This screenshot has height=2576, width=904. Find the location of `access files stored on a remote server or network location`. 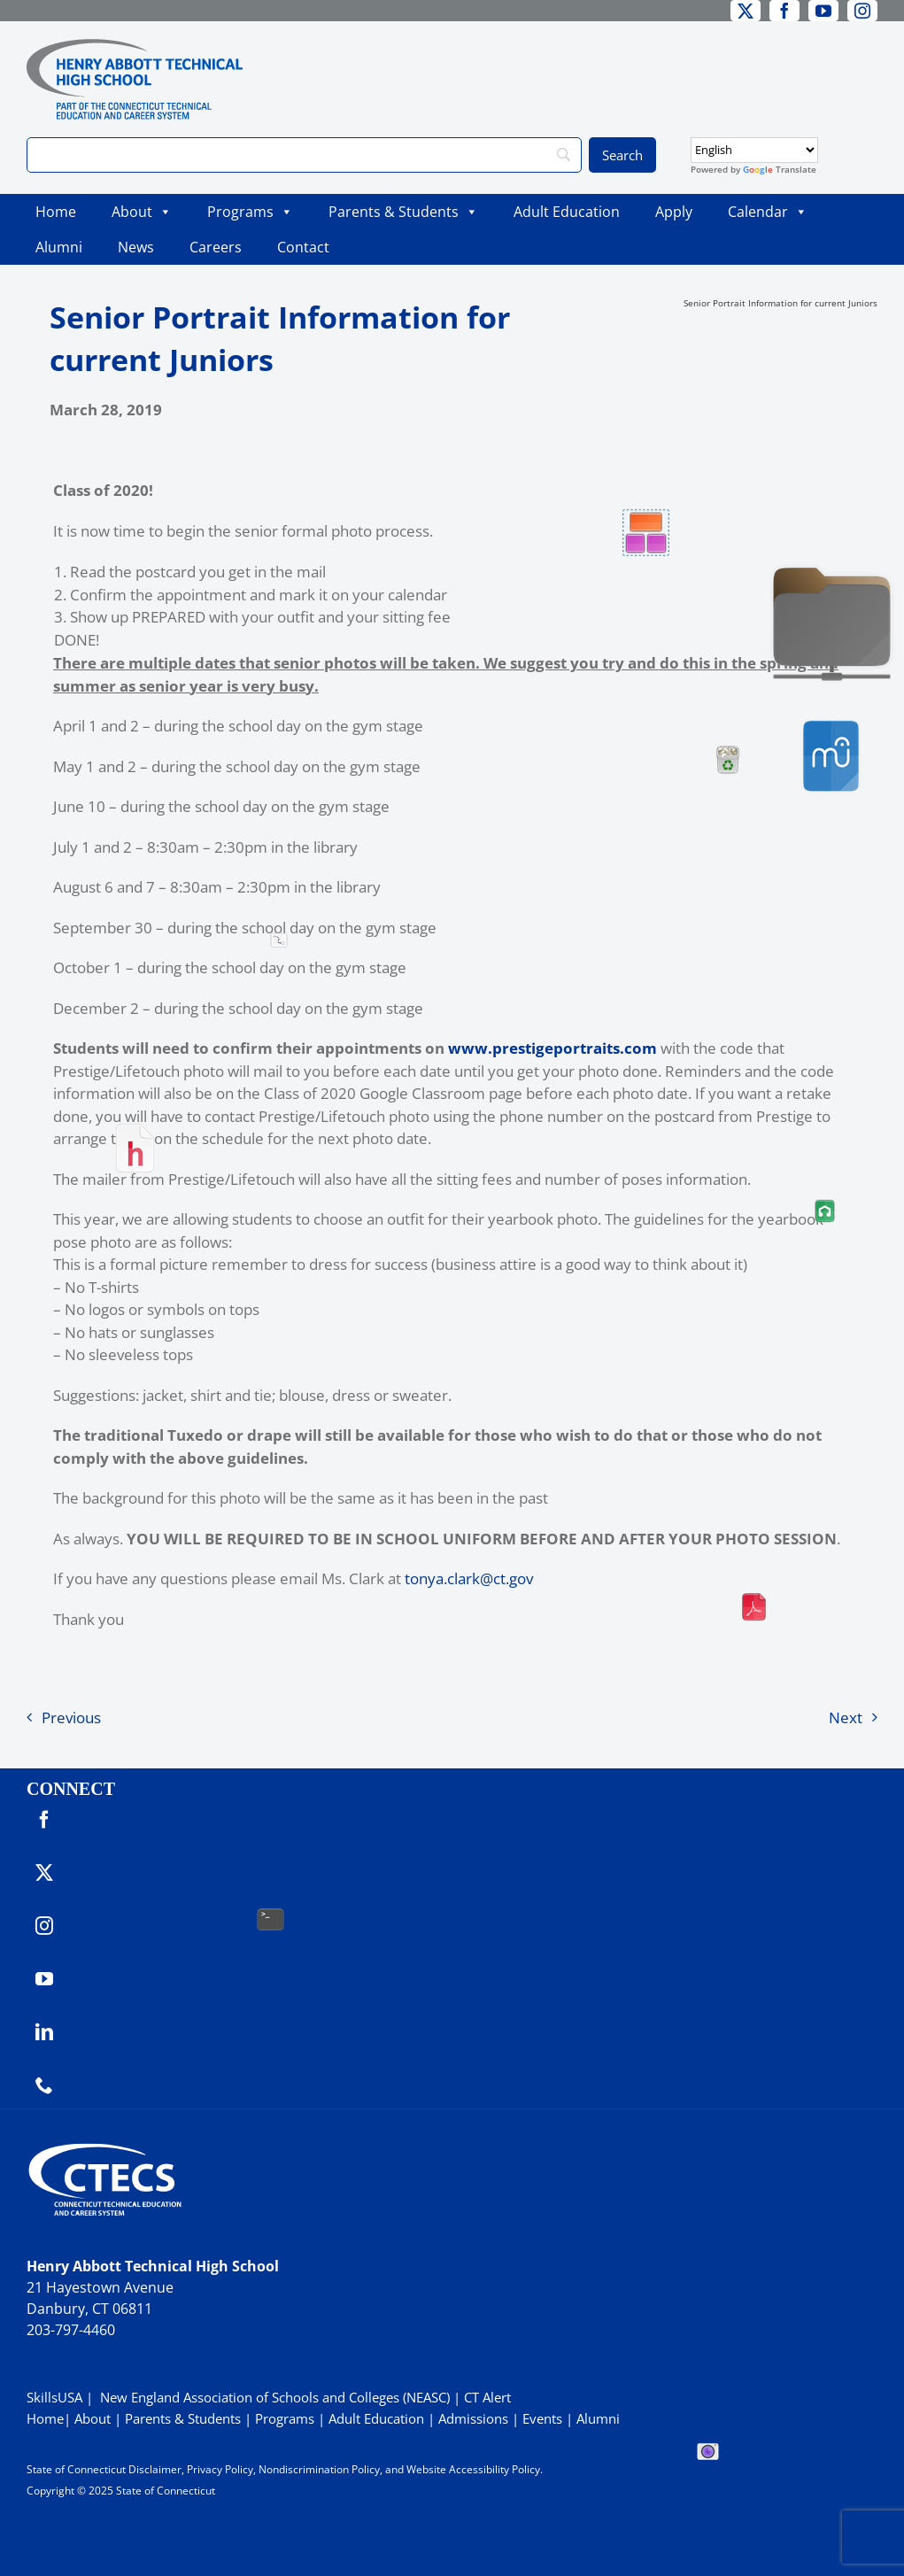

access files stored on a remote server or network location is located at coordinates (831, 622).